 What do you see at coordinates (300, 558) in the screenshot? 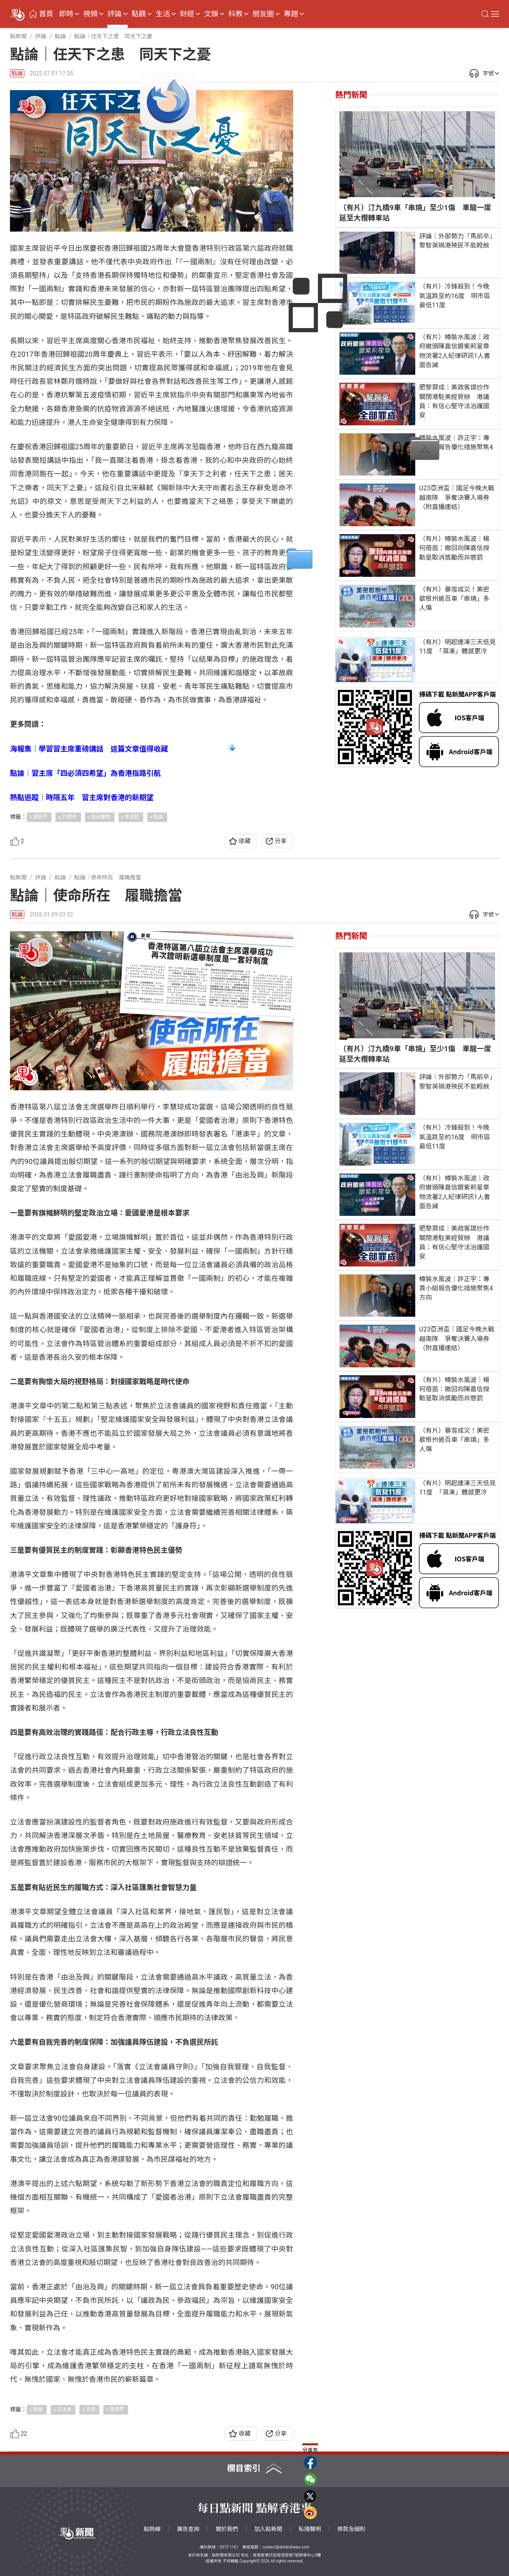
I see `open folder to view files` at bounding box center [300, 558].